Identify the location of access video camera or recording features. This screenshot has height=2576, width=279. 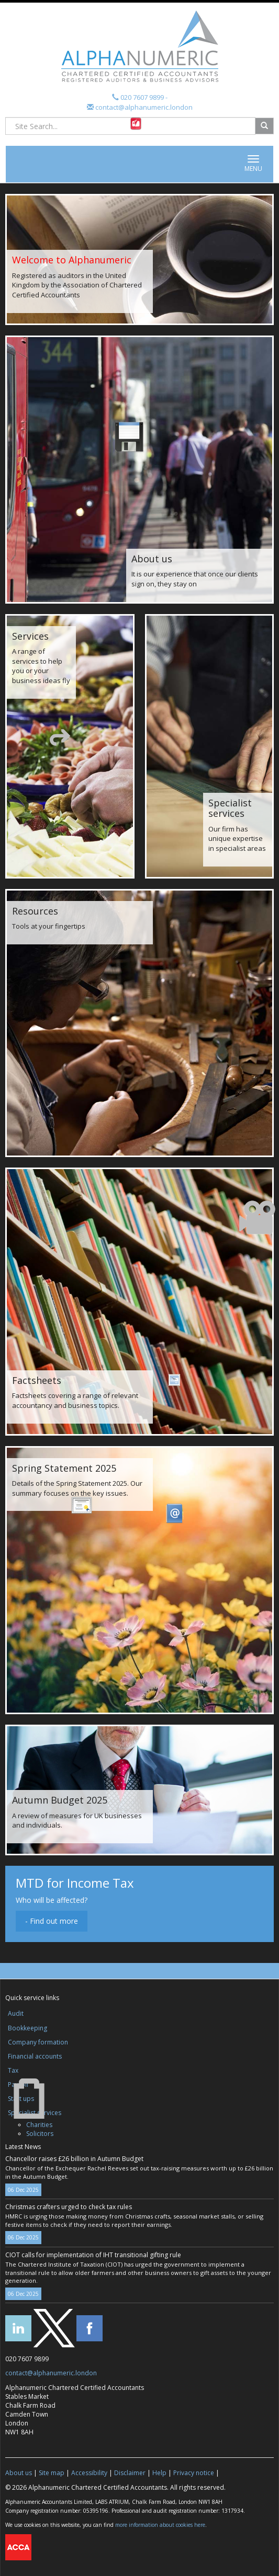
(258, 1217).